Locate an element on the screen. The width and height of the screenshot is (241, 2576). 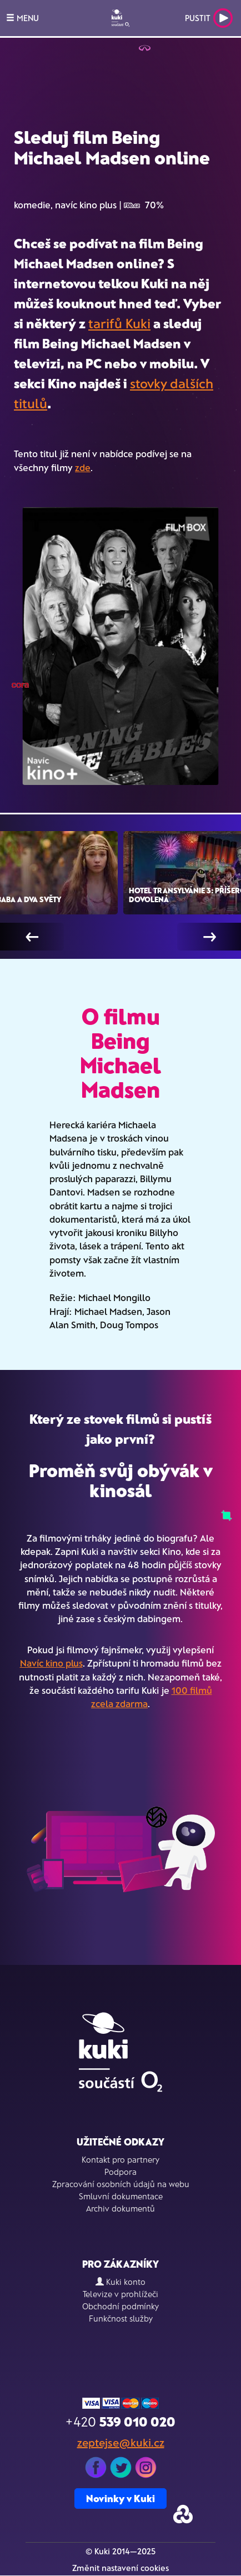
rclone cloud sync application is located at coordinates (183, 2514).